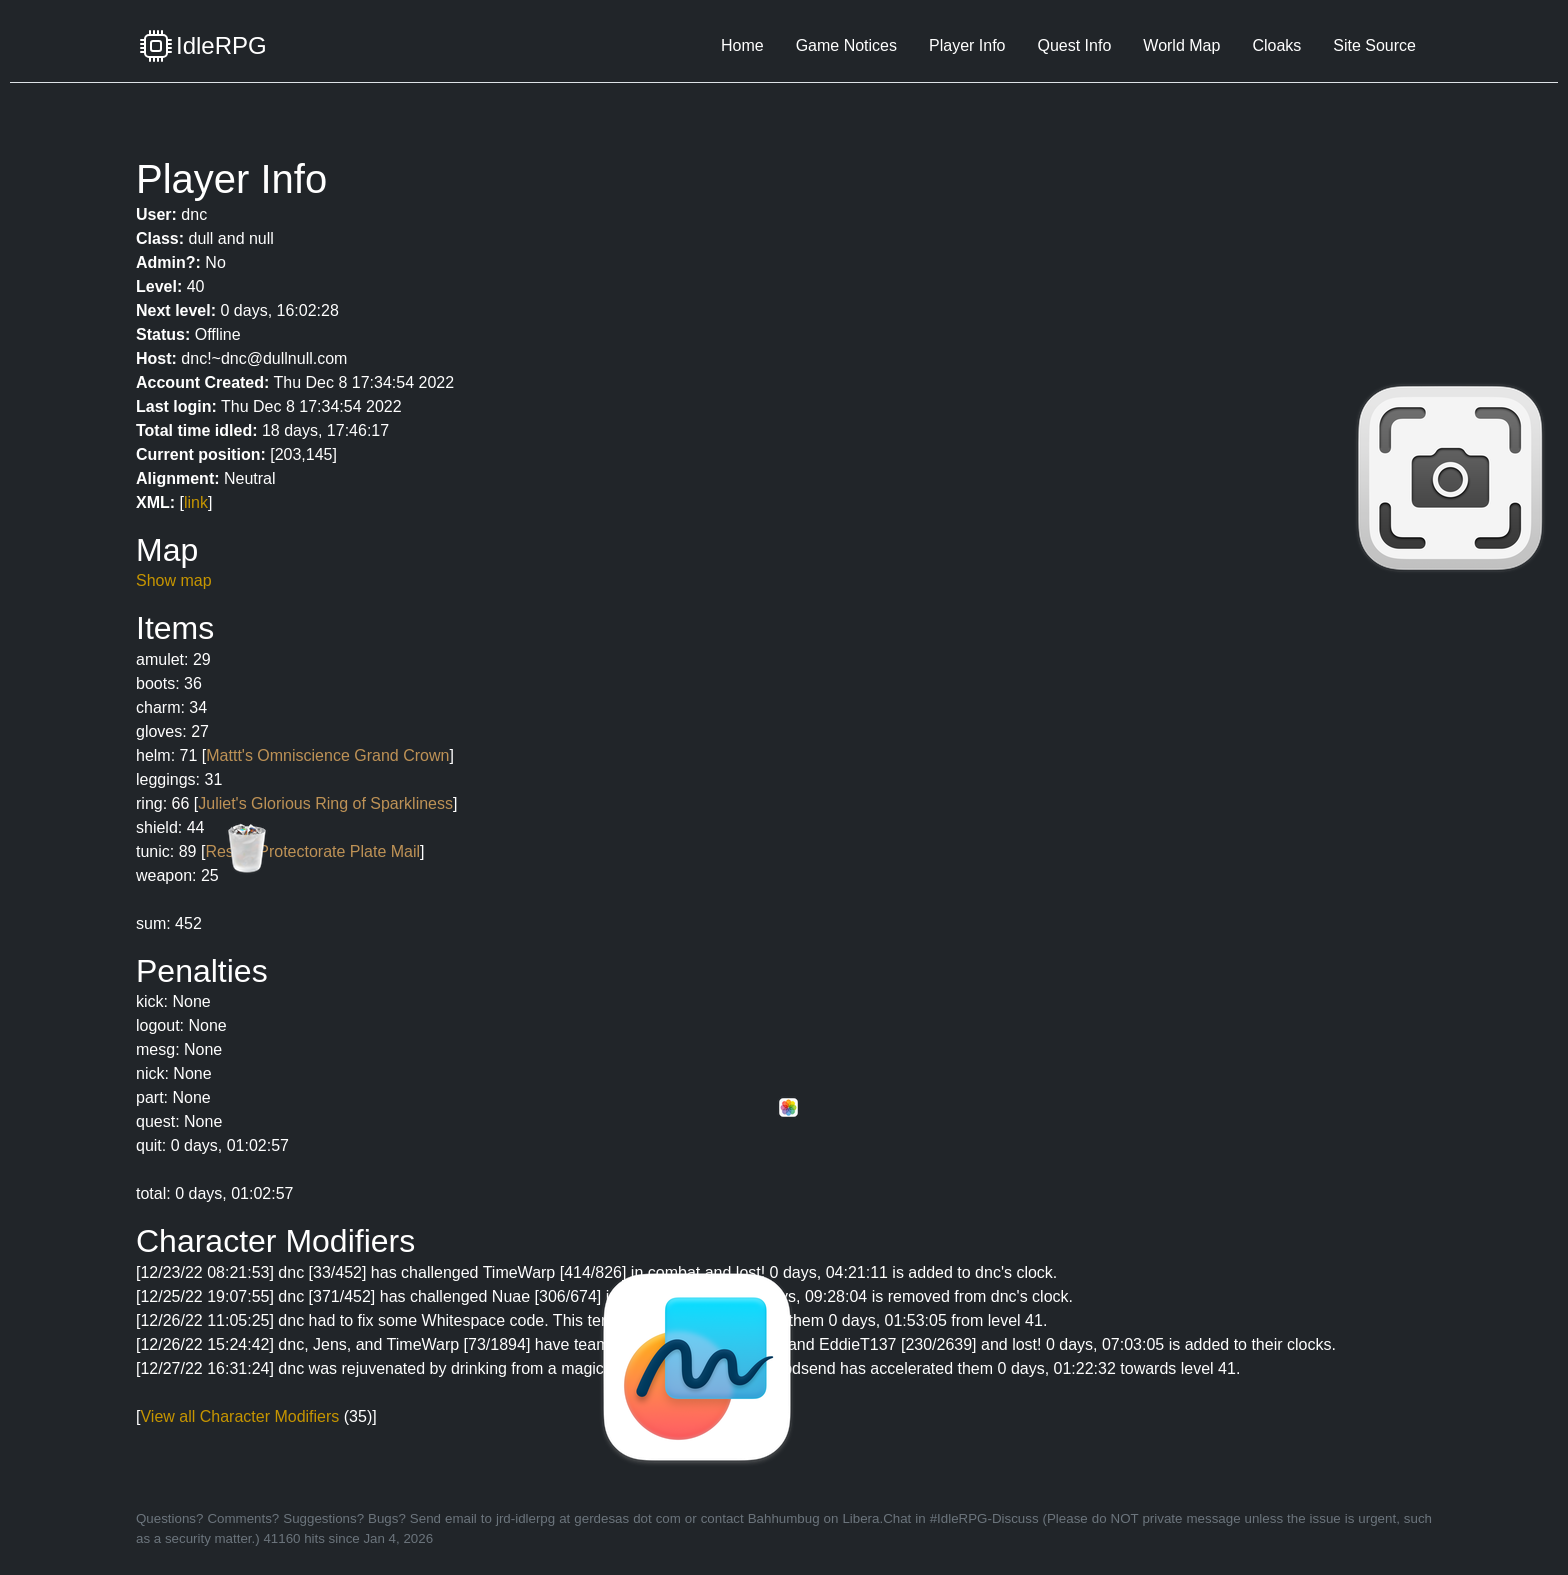  I want to click on open Apple Freeform app, so click(697, 1367).